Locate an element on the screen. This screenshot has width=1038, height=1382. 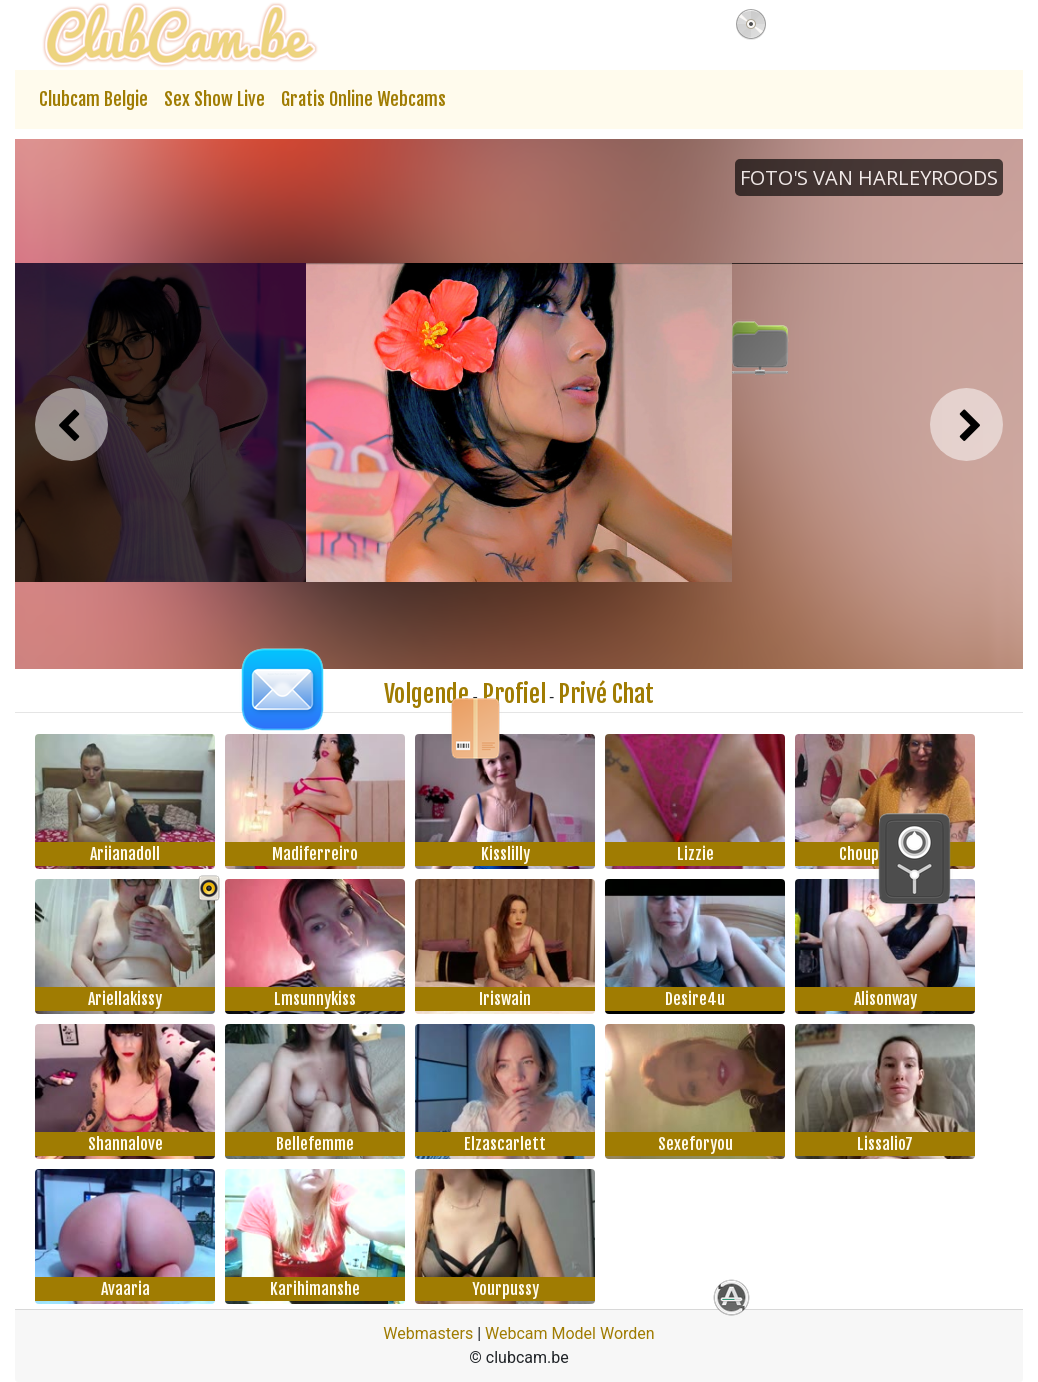
access DVD drive or optical media is located at coordinates (751, 24).